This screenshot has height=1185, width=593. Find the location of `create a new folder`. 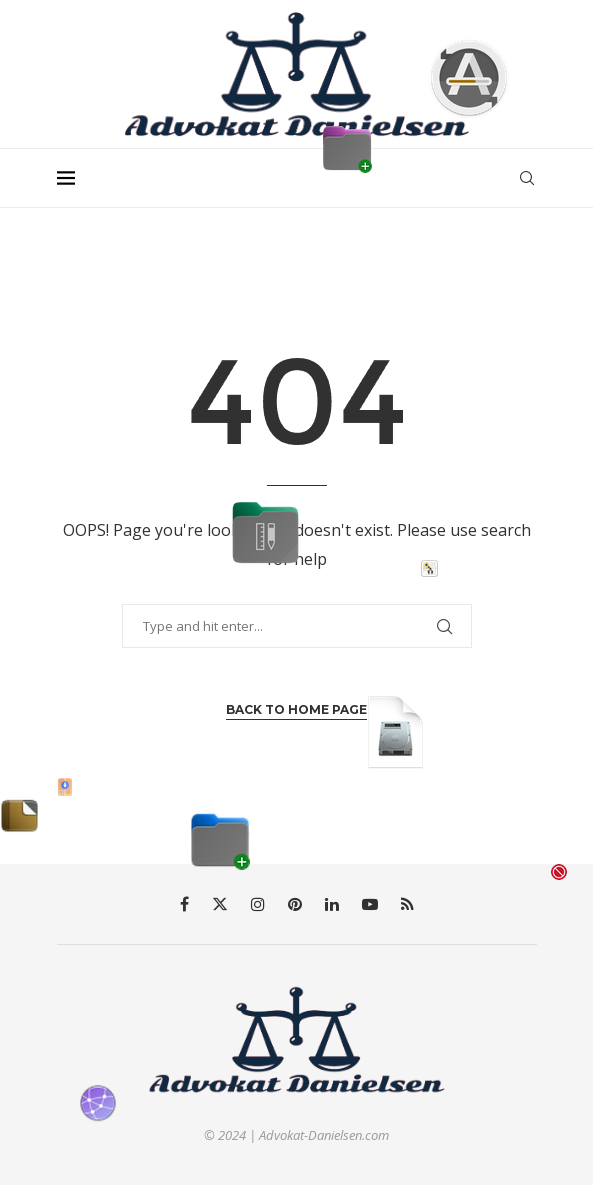

create a new folder is located at coordinates (220, 840).